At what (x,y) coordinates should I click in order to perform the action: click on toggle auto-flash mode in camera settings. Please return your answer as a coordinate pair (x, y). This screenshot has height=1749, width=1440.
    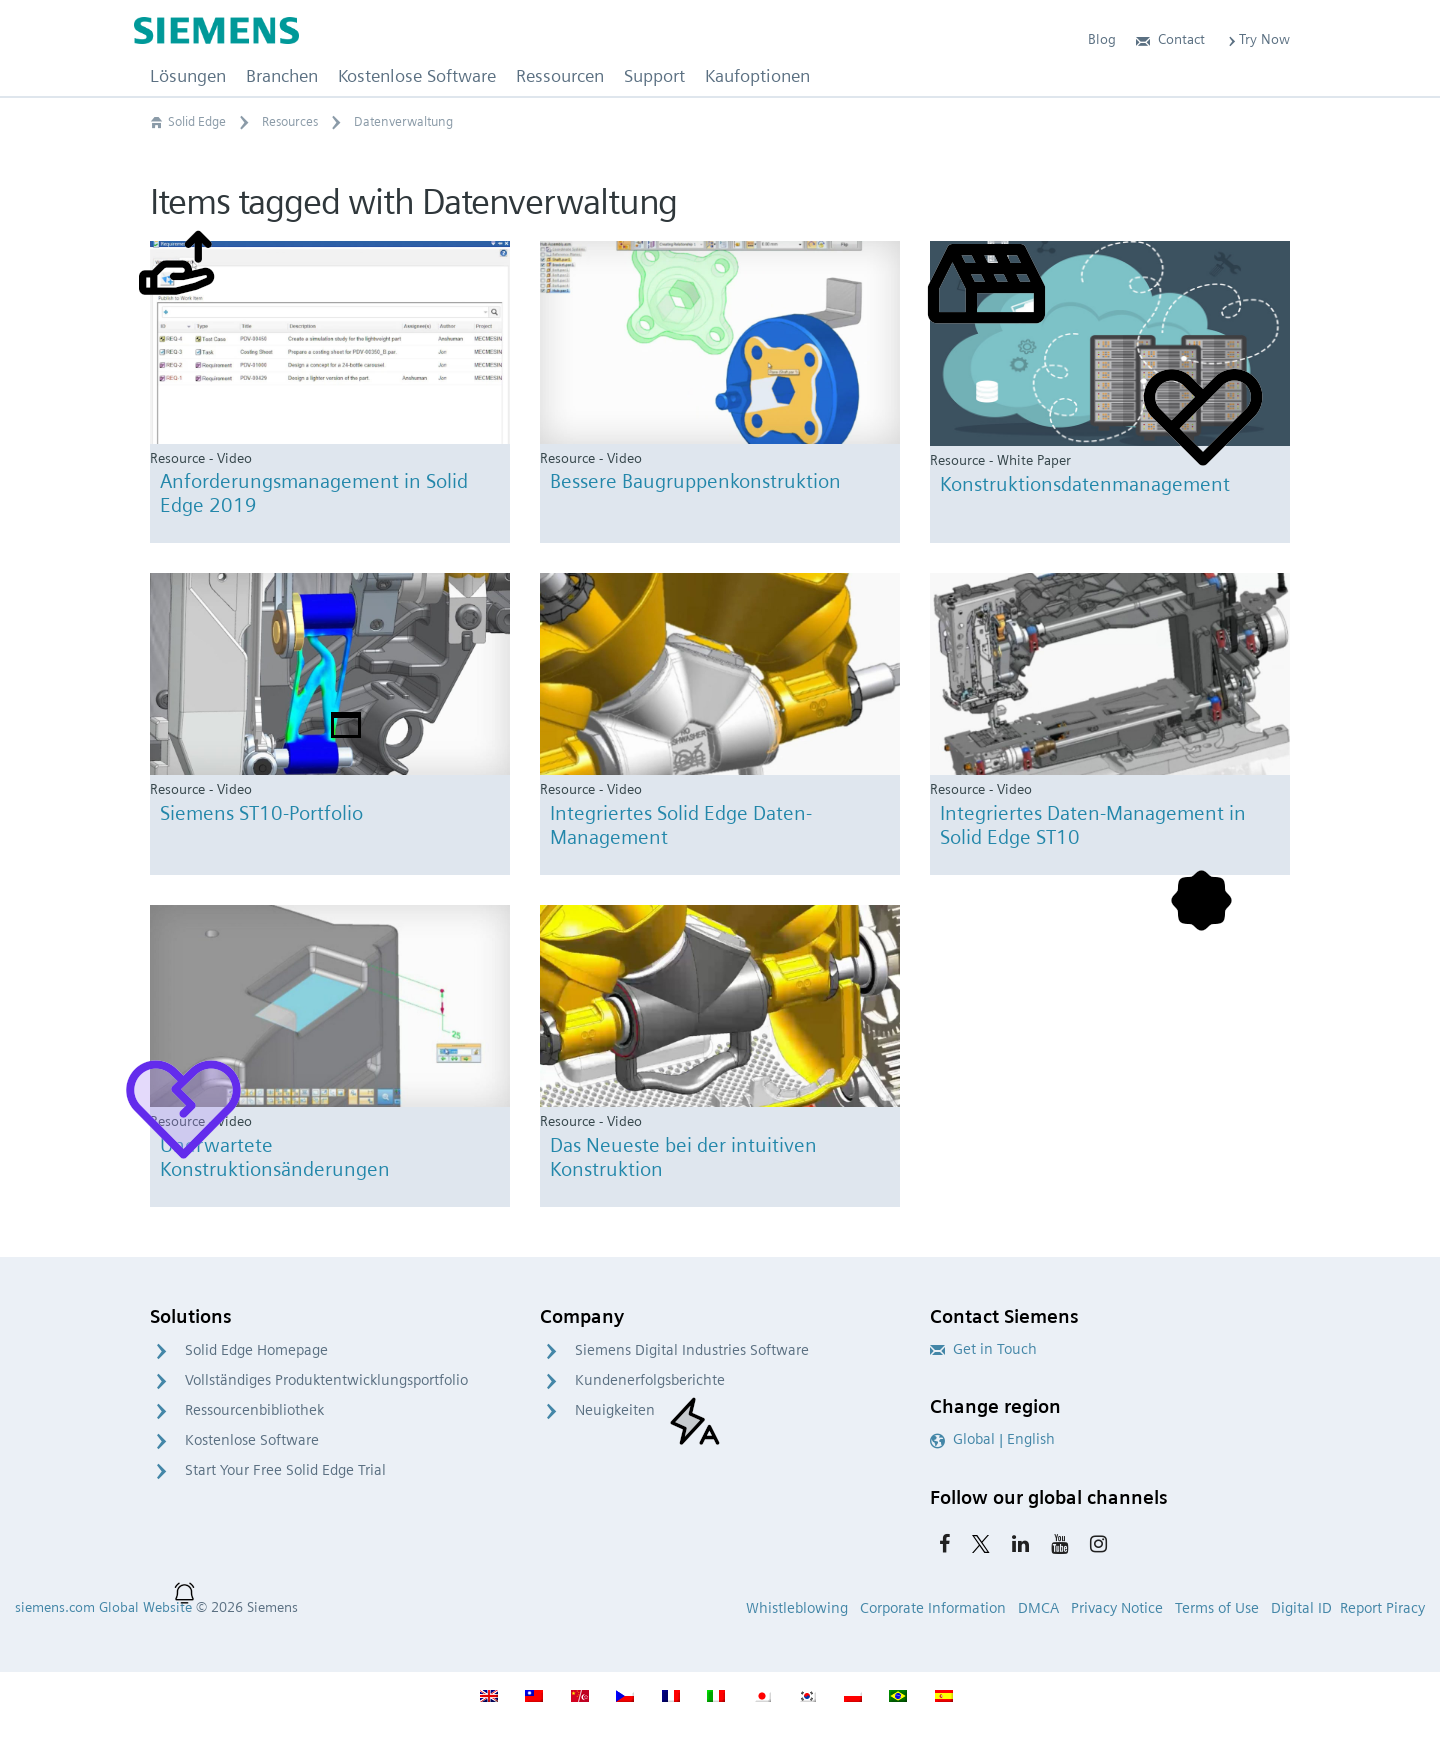
    Looking at the image, I should click on (694, 1423).